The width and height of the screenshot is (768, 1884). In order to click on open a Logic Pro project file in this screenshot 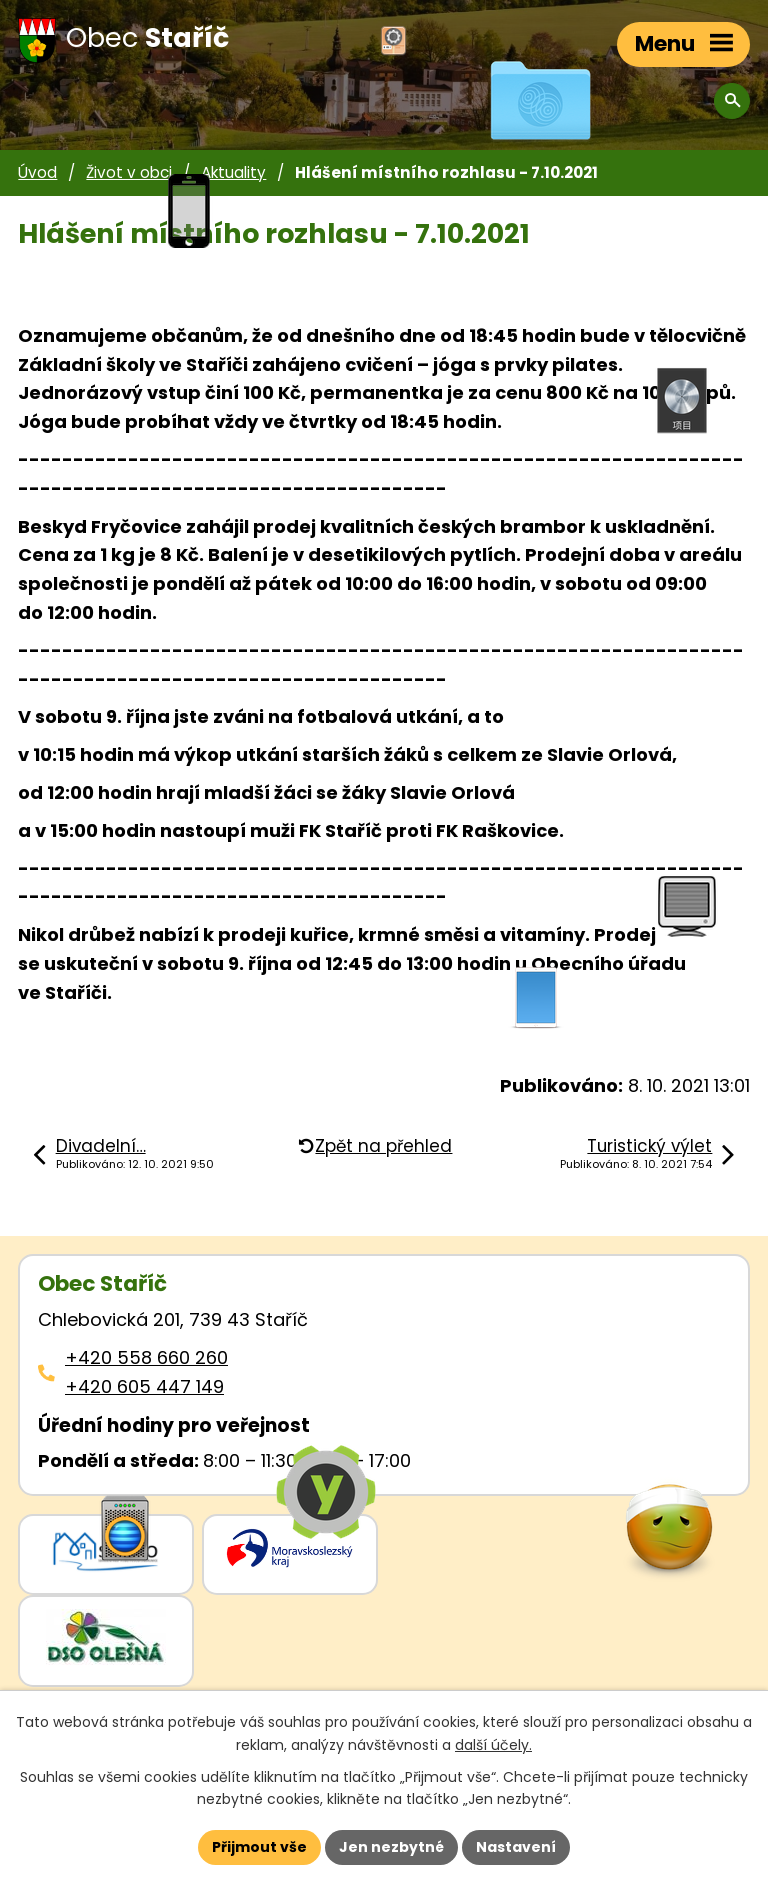, I will do `click(682, 402)`.